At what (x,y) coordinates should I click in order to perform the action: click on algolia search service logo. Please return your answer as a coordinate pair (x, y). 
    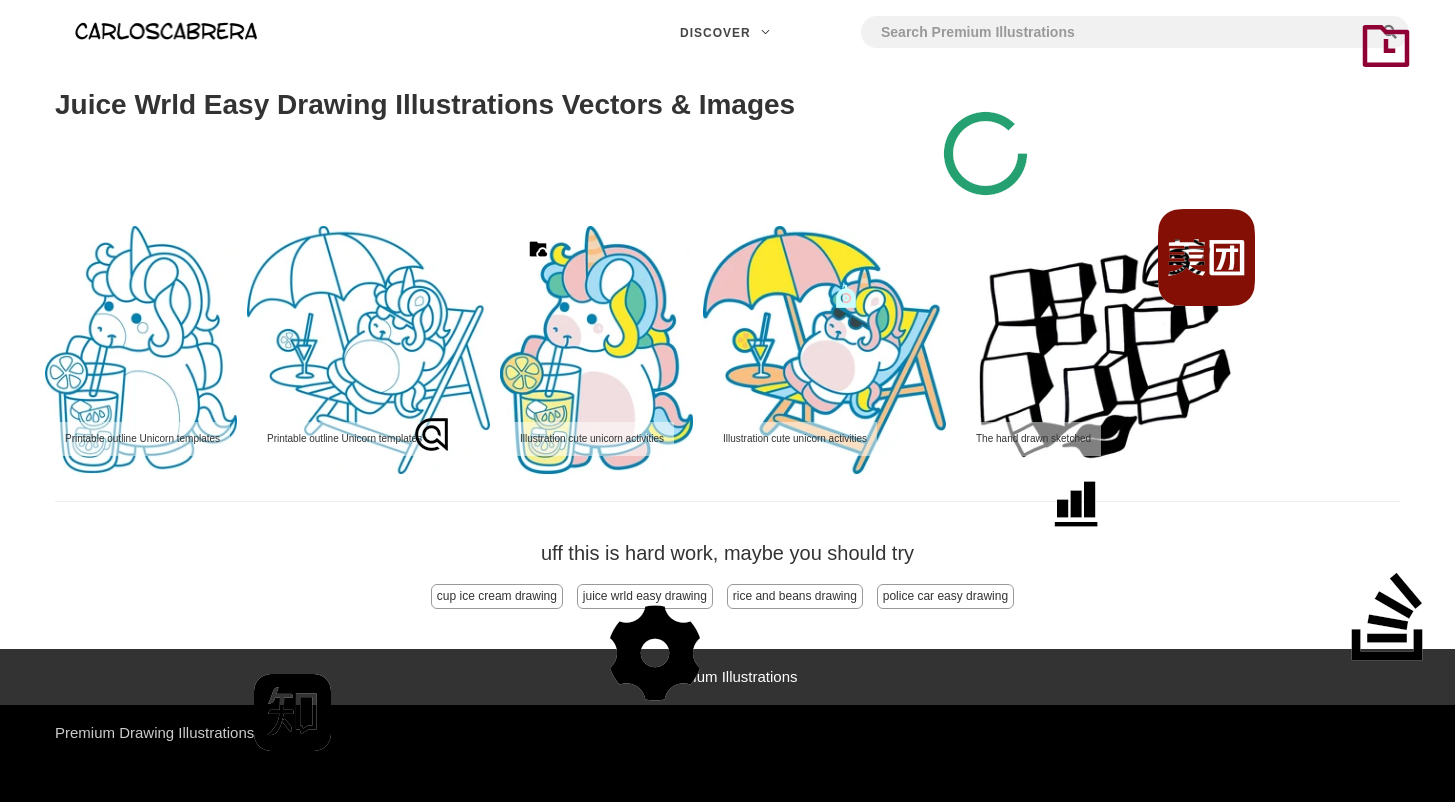
    Looking at the image, I should click on (431, 434).